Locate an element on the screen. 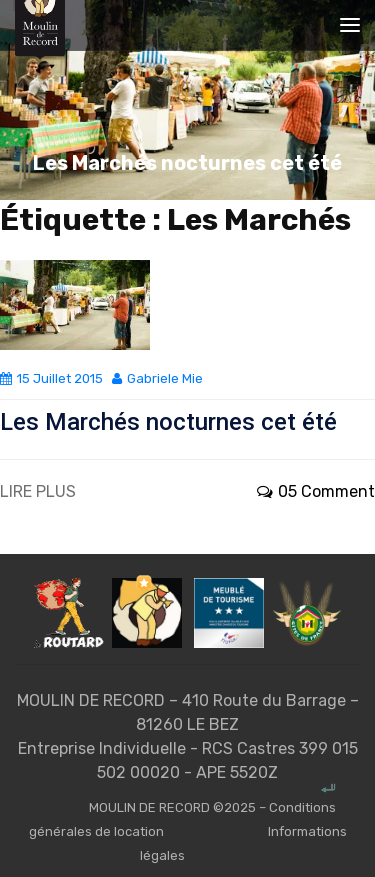 The image size is (375, 877). reply all to an email message is located at coordinates (328, 788).